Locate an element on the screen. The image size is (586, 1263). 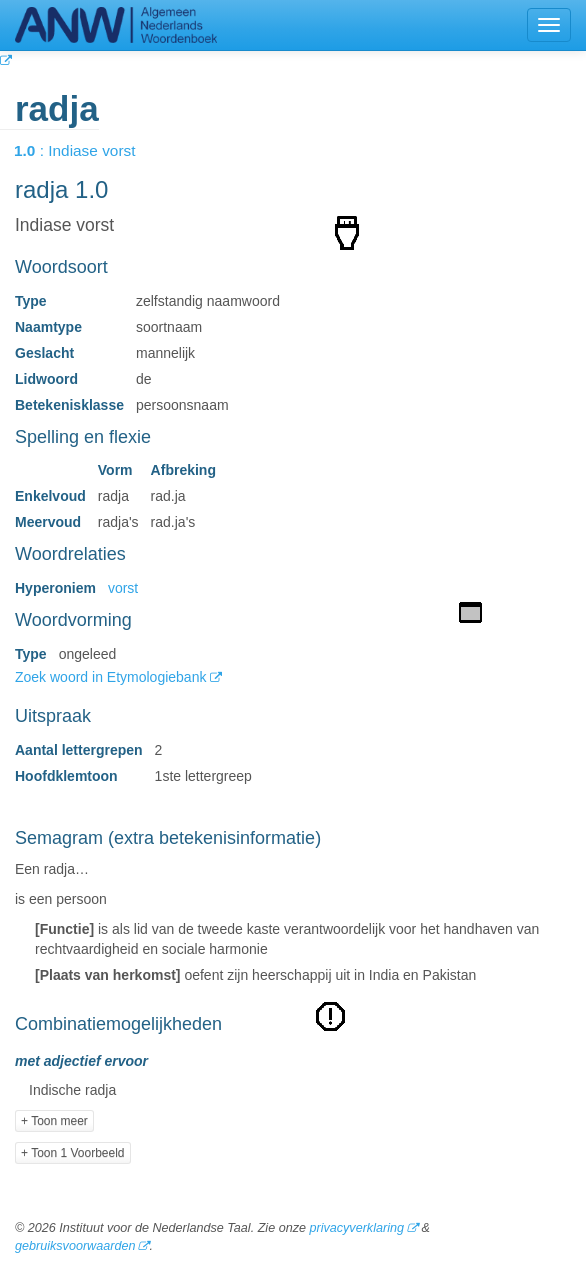
open a web browser or web view is located at coordinates (470, 612).